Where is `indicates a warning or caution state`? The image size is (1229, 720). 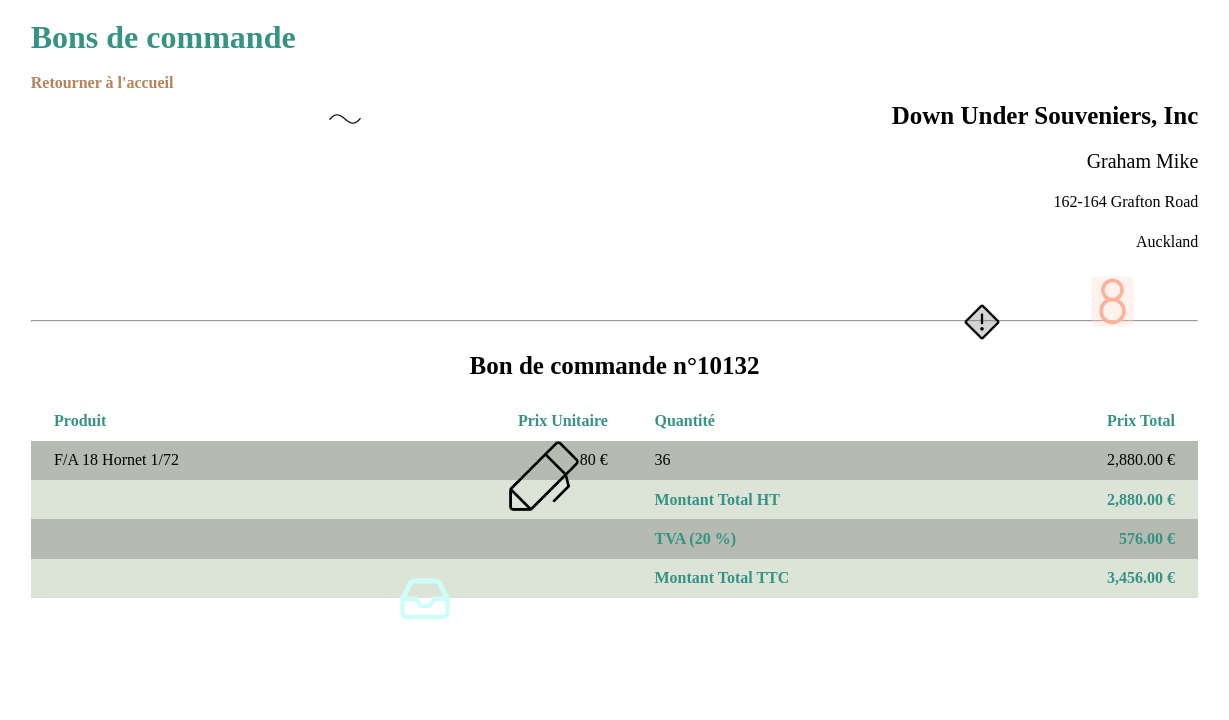 indicates a warning or caution state is located at coordinates (982, 322).